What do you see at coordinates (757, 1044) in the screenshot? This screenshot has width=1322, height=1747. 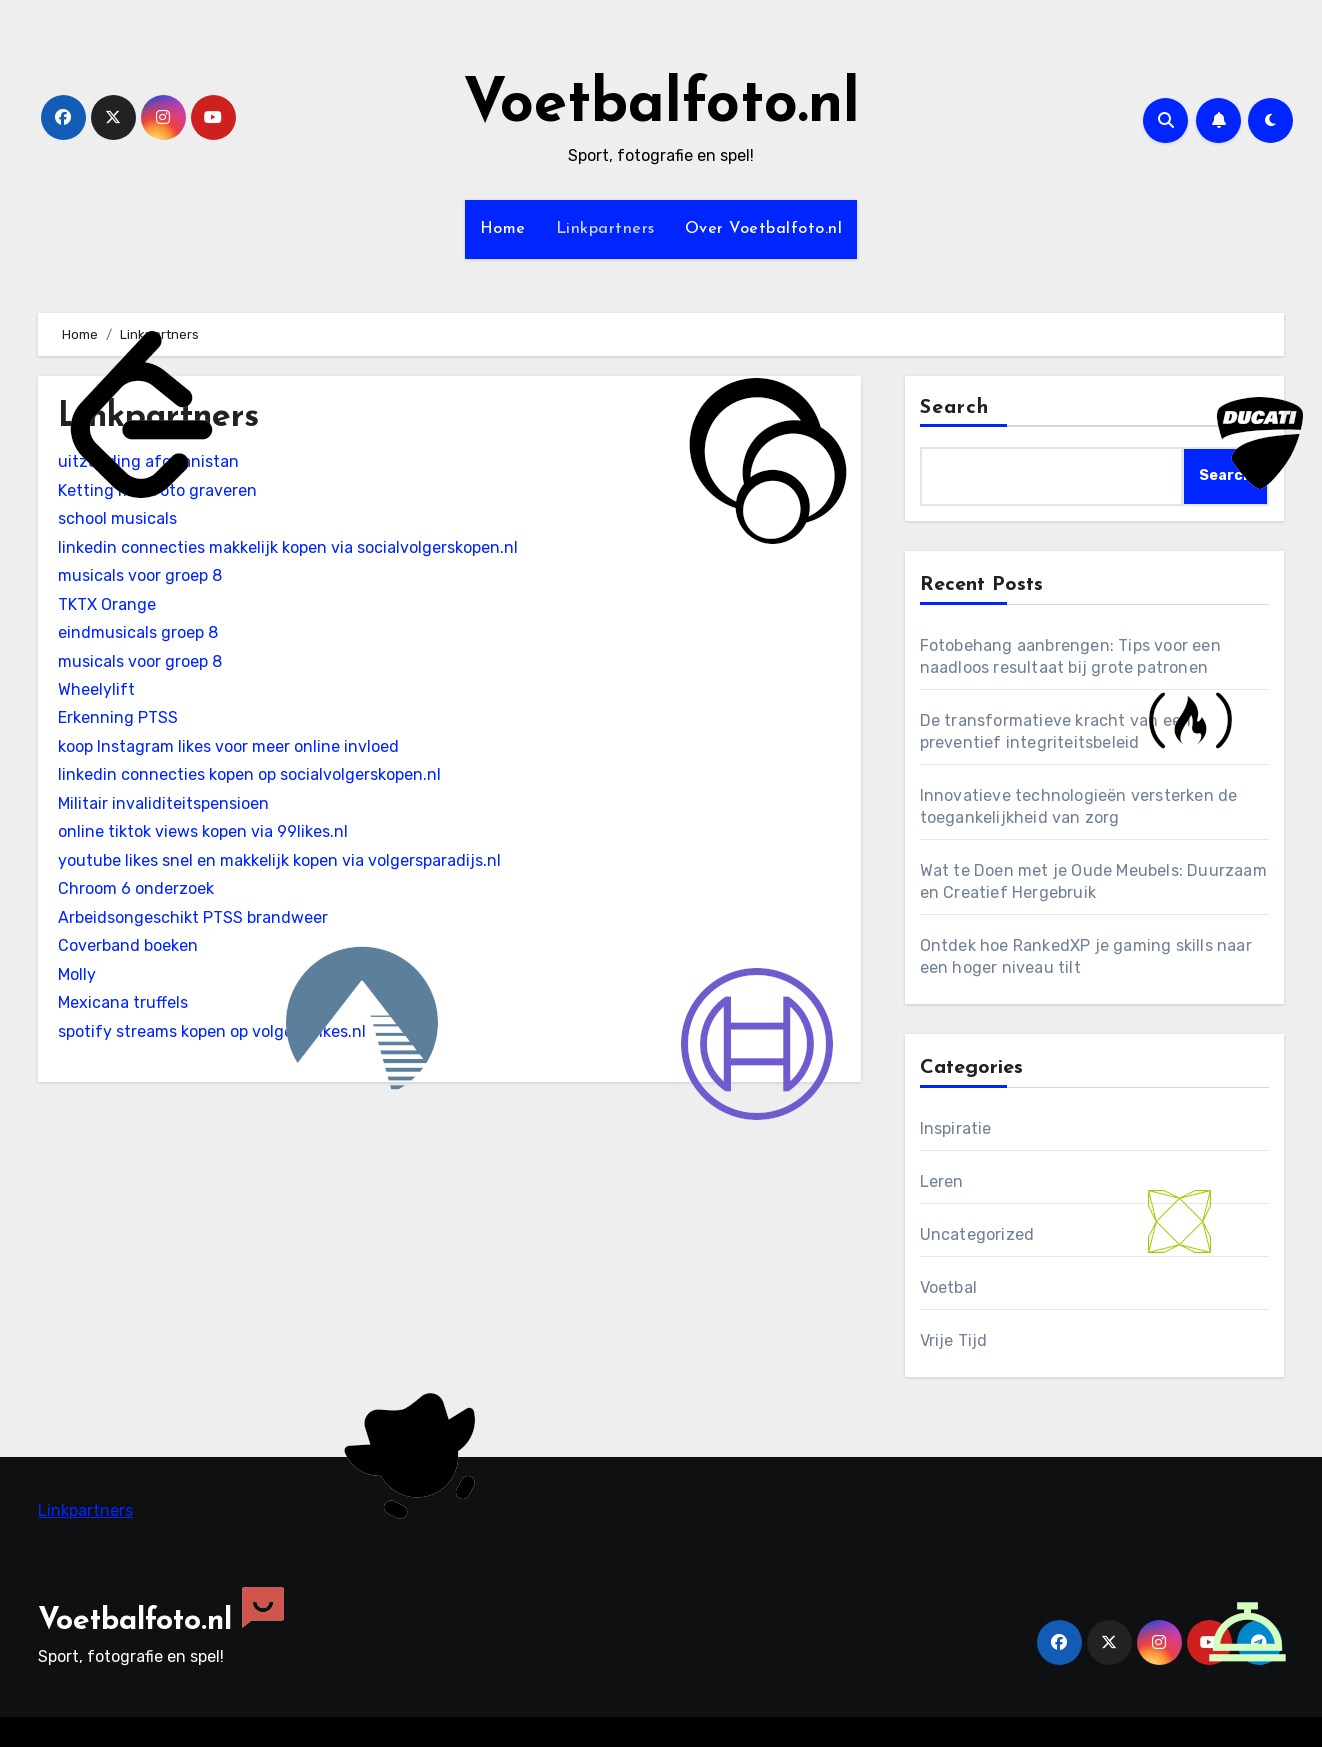 I see `bosch brand or product identifier` at bounding box center [757, 1044].